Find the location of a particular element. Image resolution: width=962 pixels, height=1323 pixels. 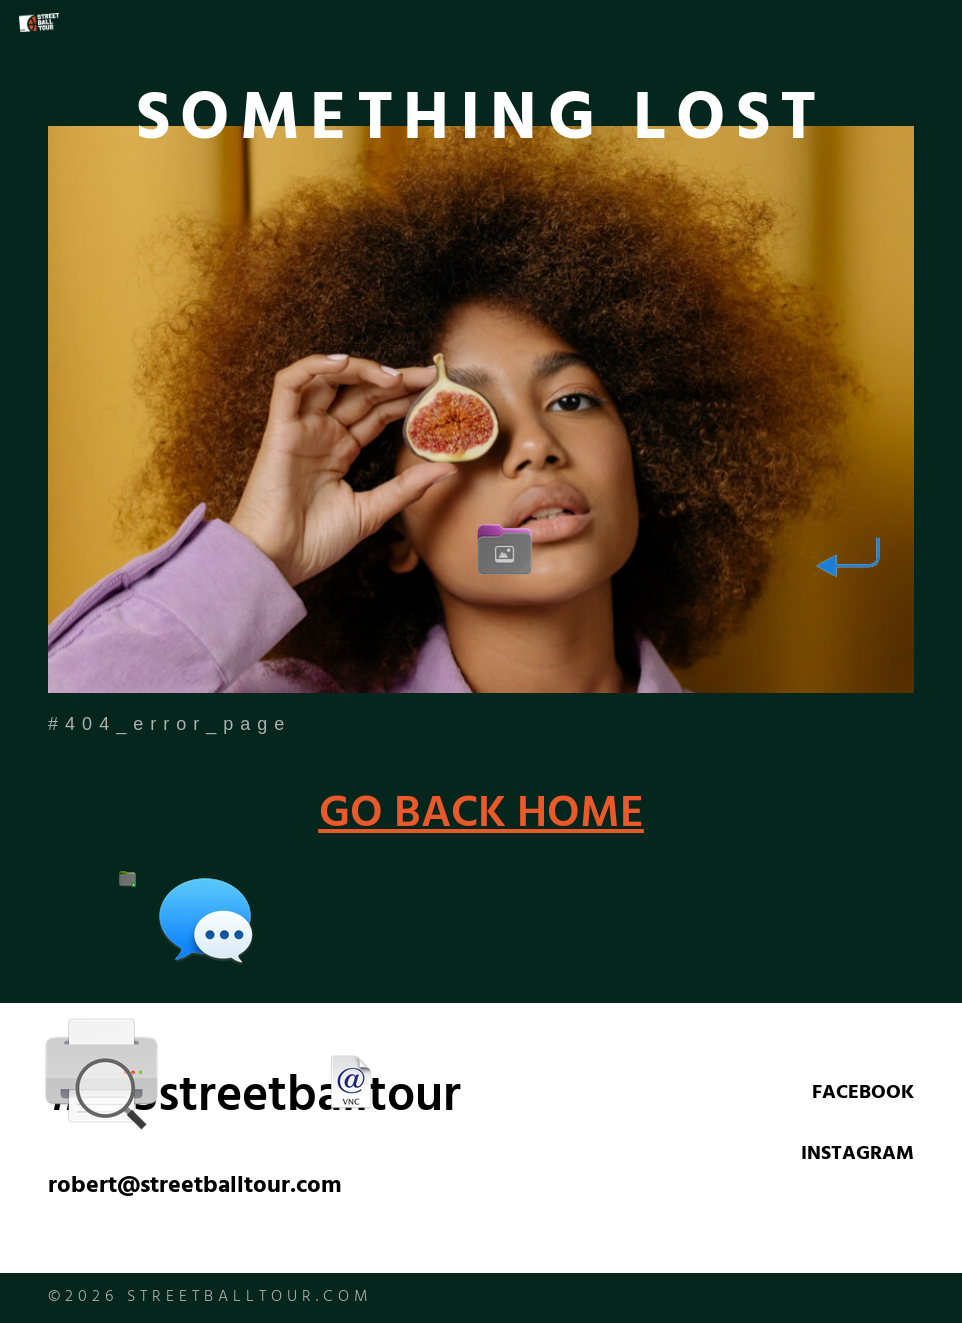

preview document before printing is located at coordinates (101, 1070).